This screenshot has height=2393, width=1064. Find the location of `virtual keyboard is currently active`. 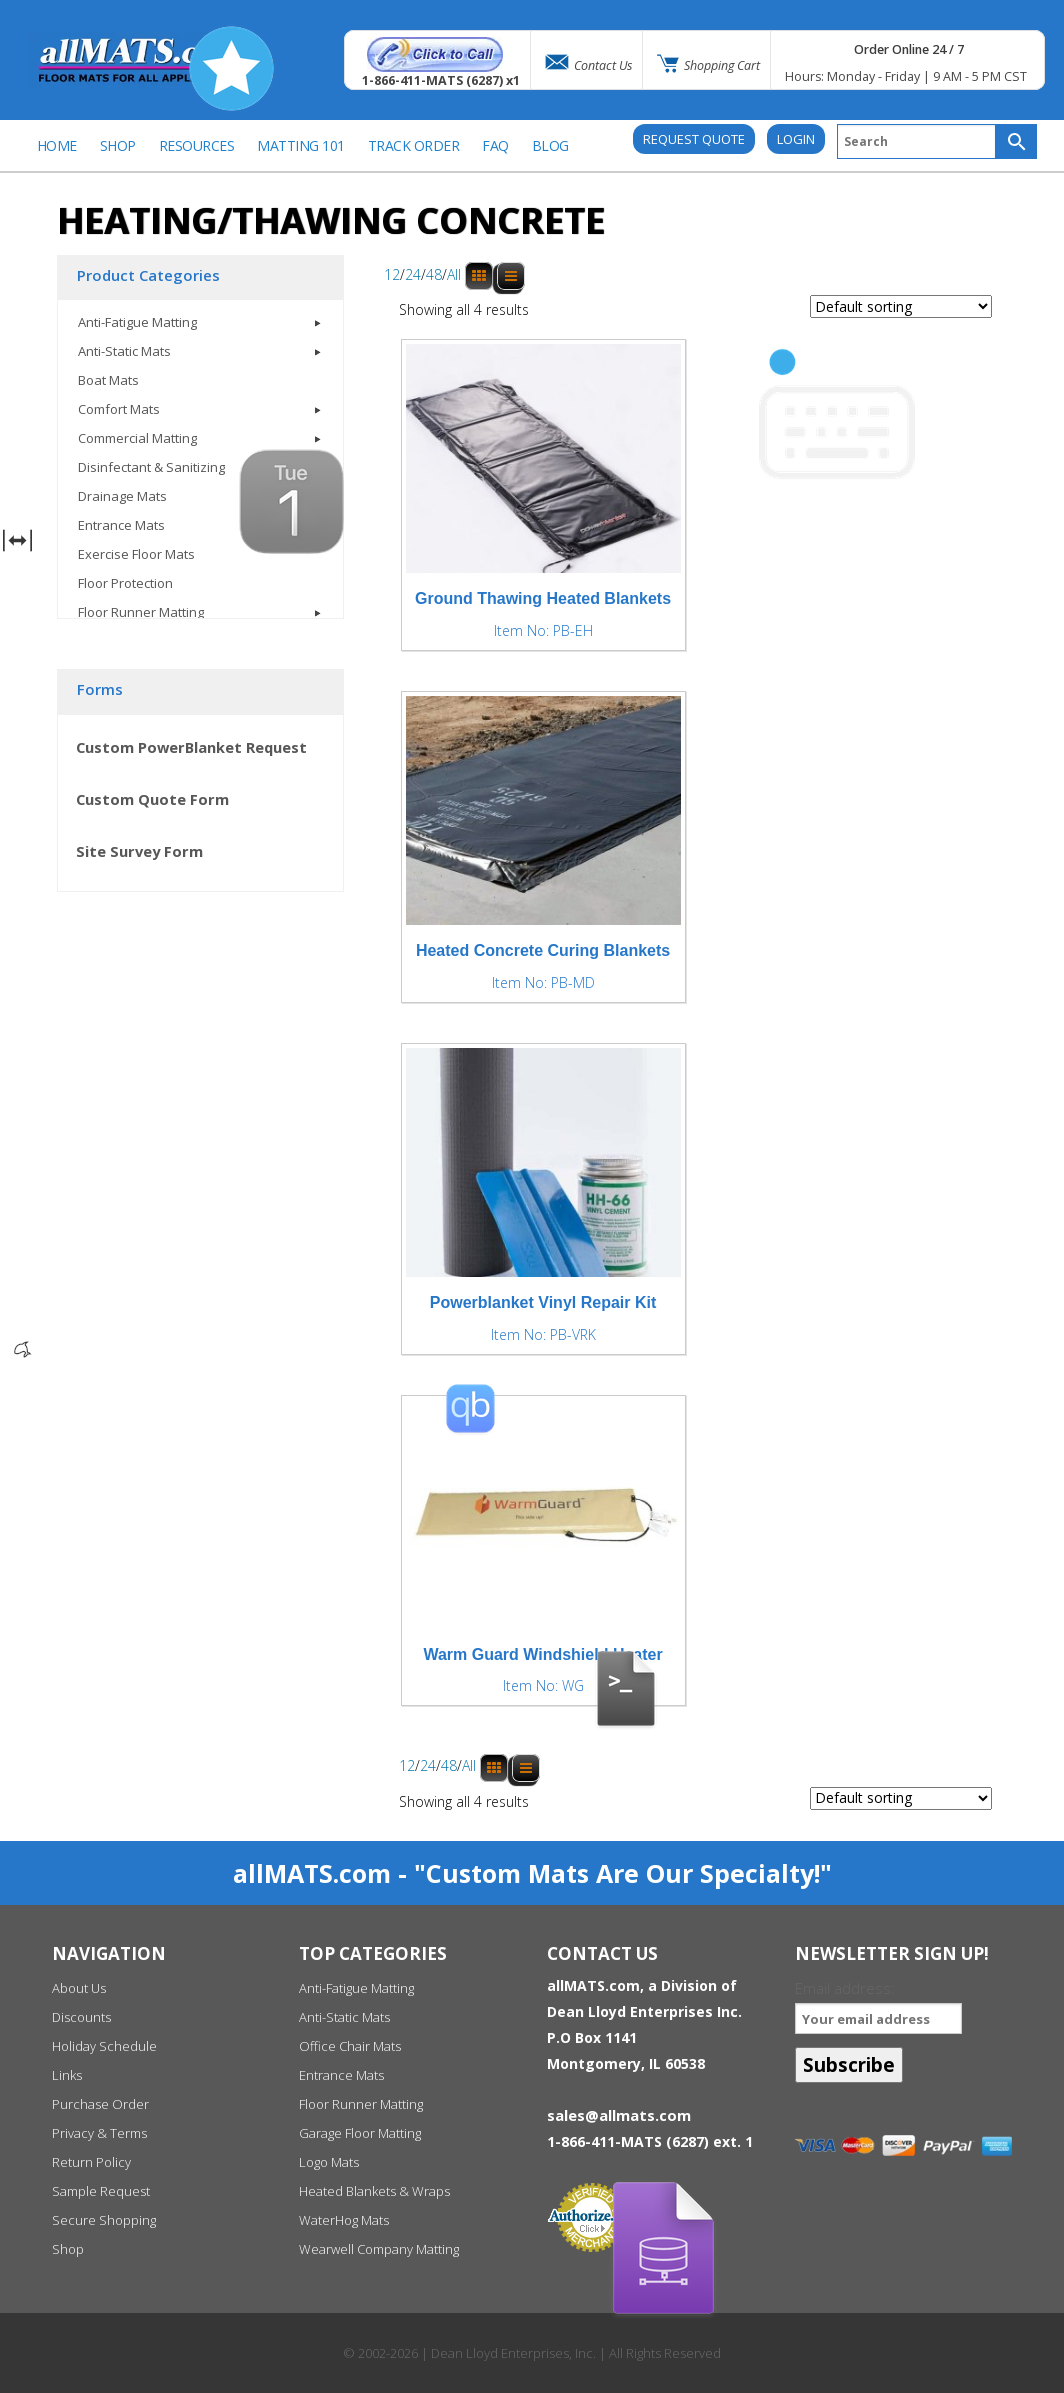

virtual keyboard is currently active is located at coordinates (837, 414).